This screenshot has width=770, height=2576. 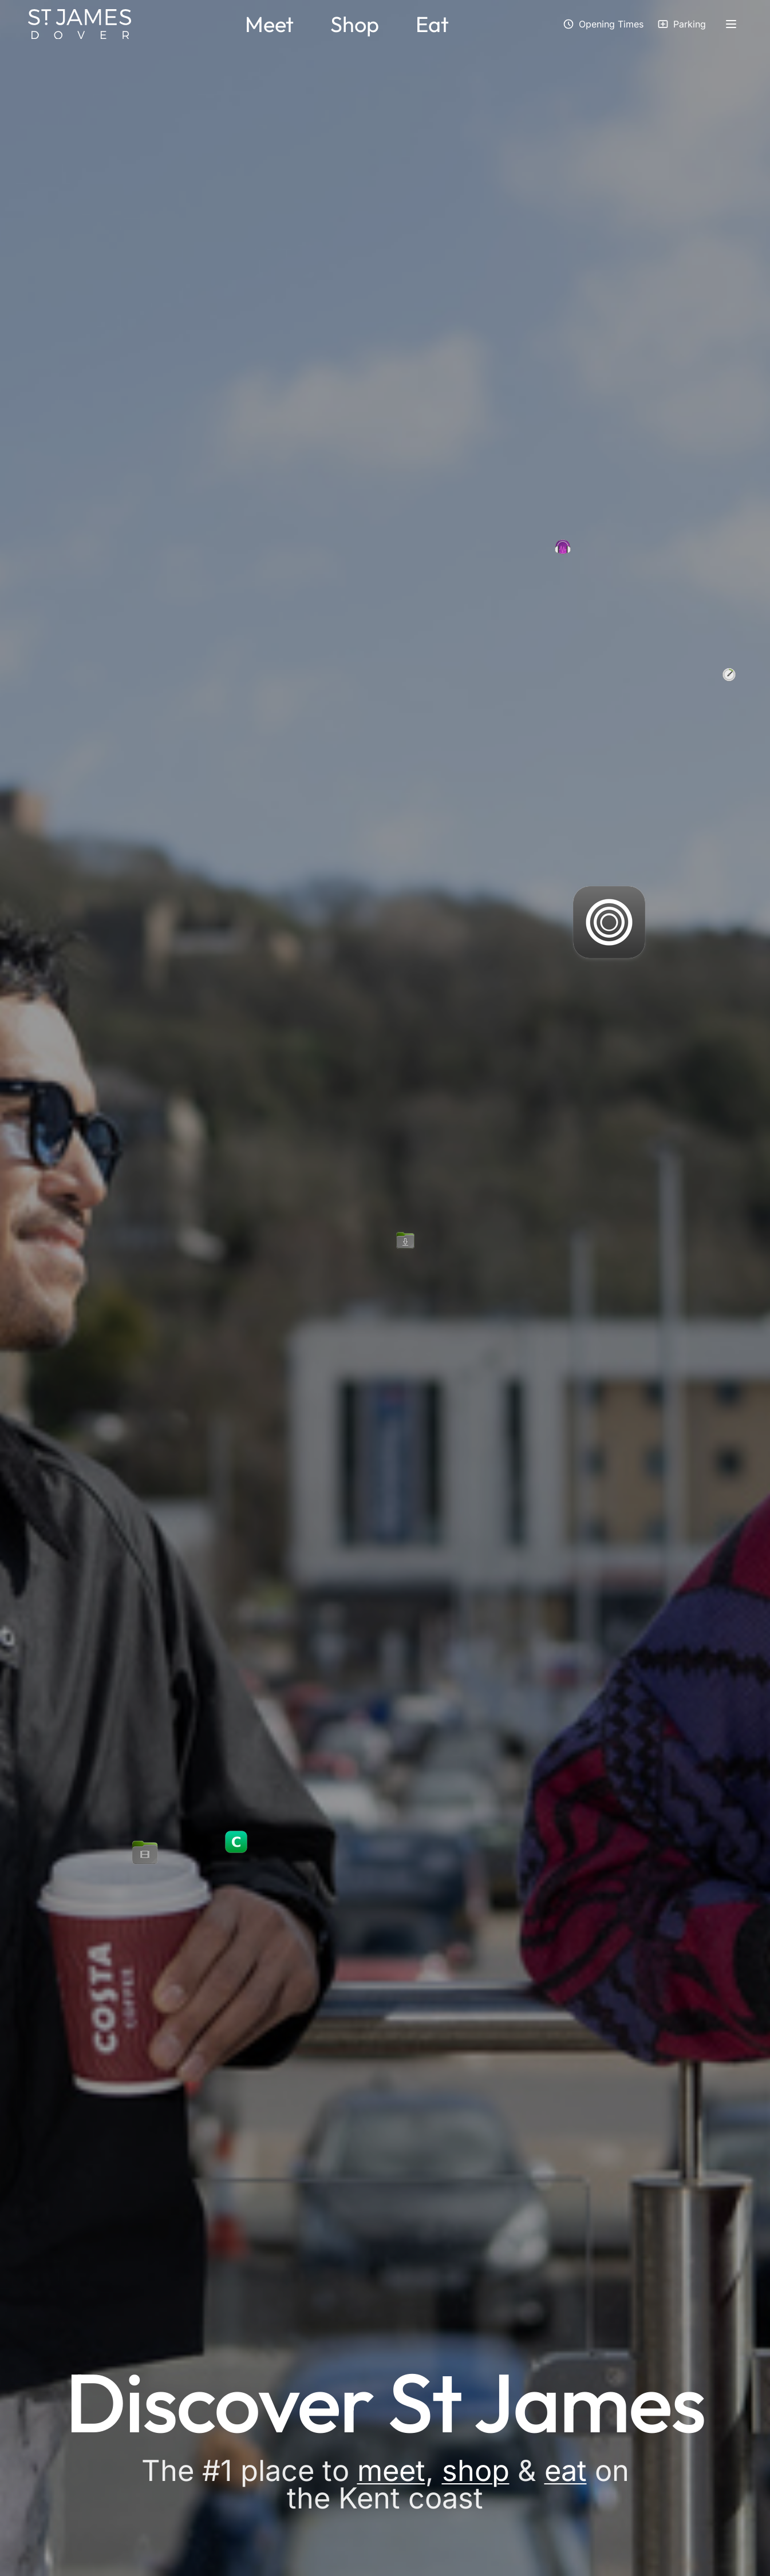 What do you see at coordinates (236, 1842) in the screenshot?
I see `open the connectagram word puzzle game` at bounding box center [236, 1842].